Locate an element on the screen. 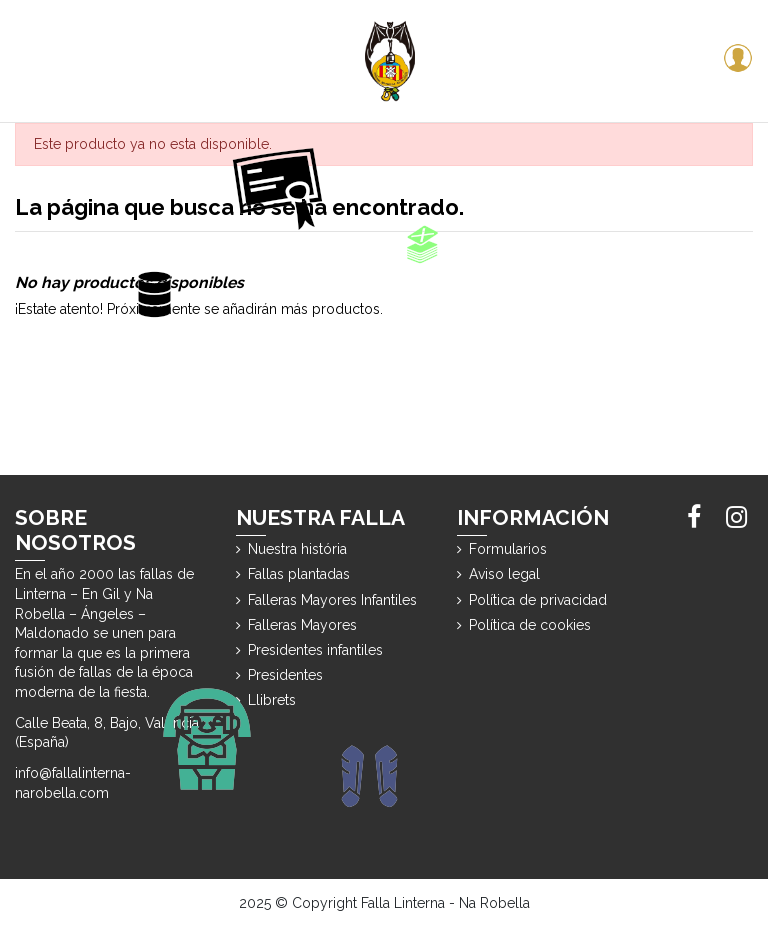  delete or remove a card from your deck is located at coordinates (422, 242).